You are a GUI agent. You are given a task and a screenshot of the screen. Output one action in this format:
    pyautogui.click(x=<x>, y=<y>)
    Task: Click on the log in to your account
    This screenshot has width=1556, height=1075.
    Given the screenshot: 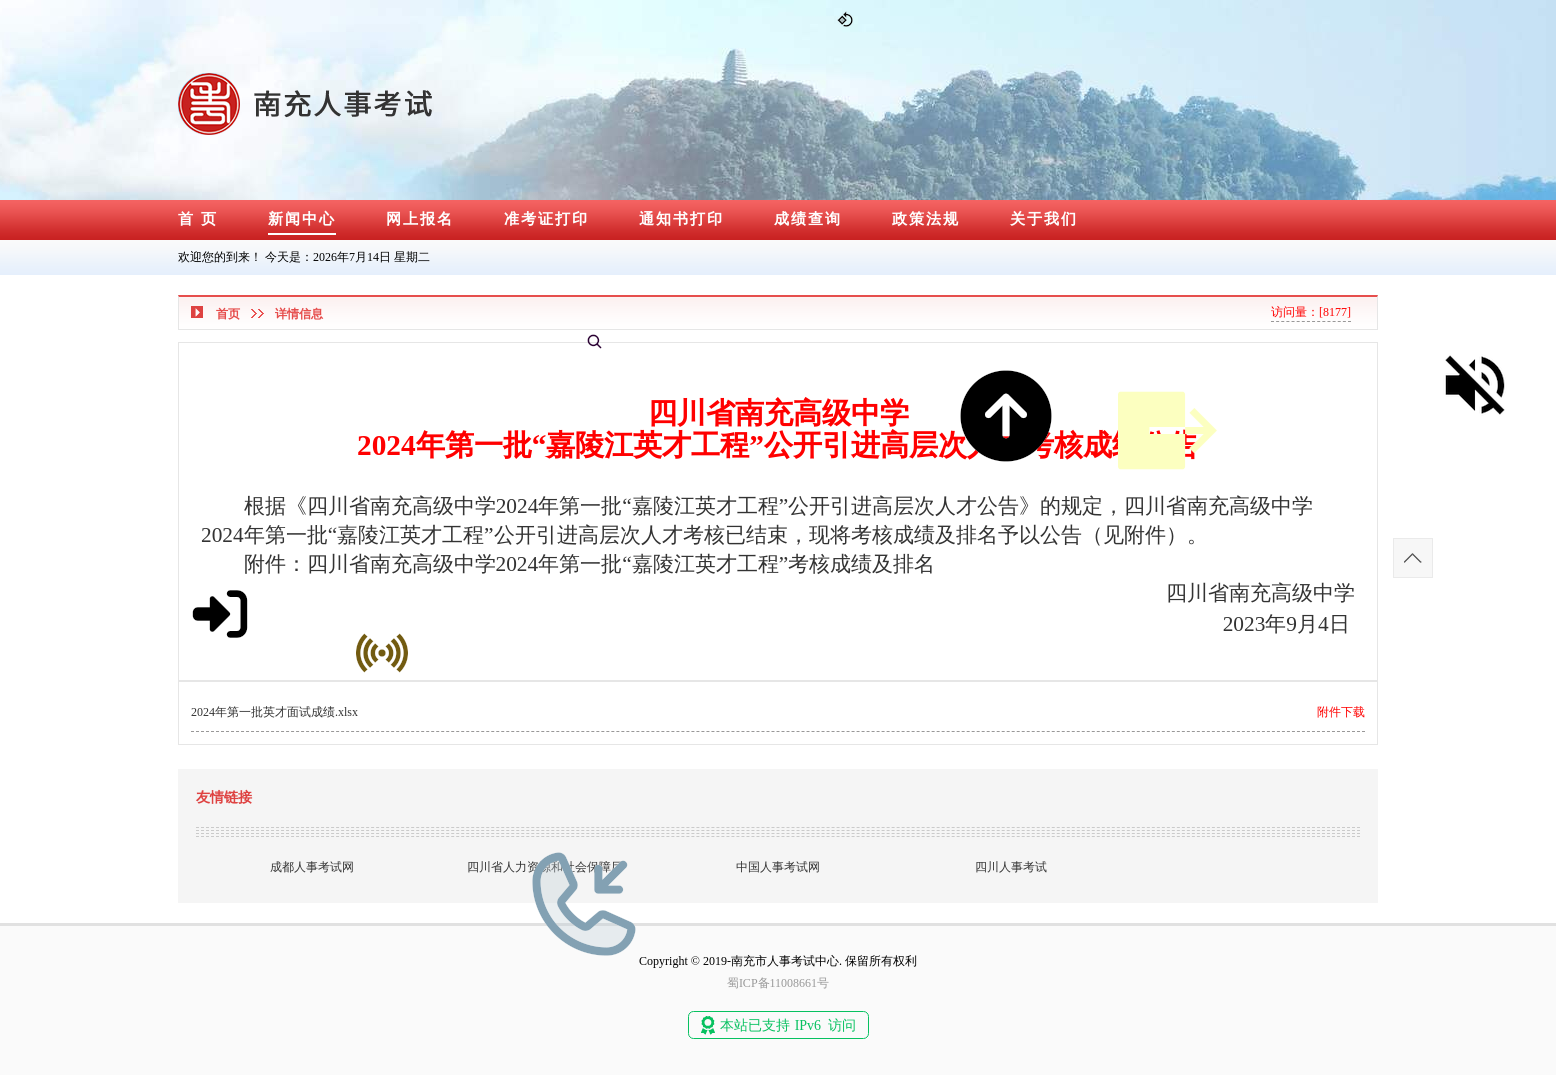 What is the action you would take?
    pyautogui.click(x=220, y=614)
    